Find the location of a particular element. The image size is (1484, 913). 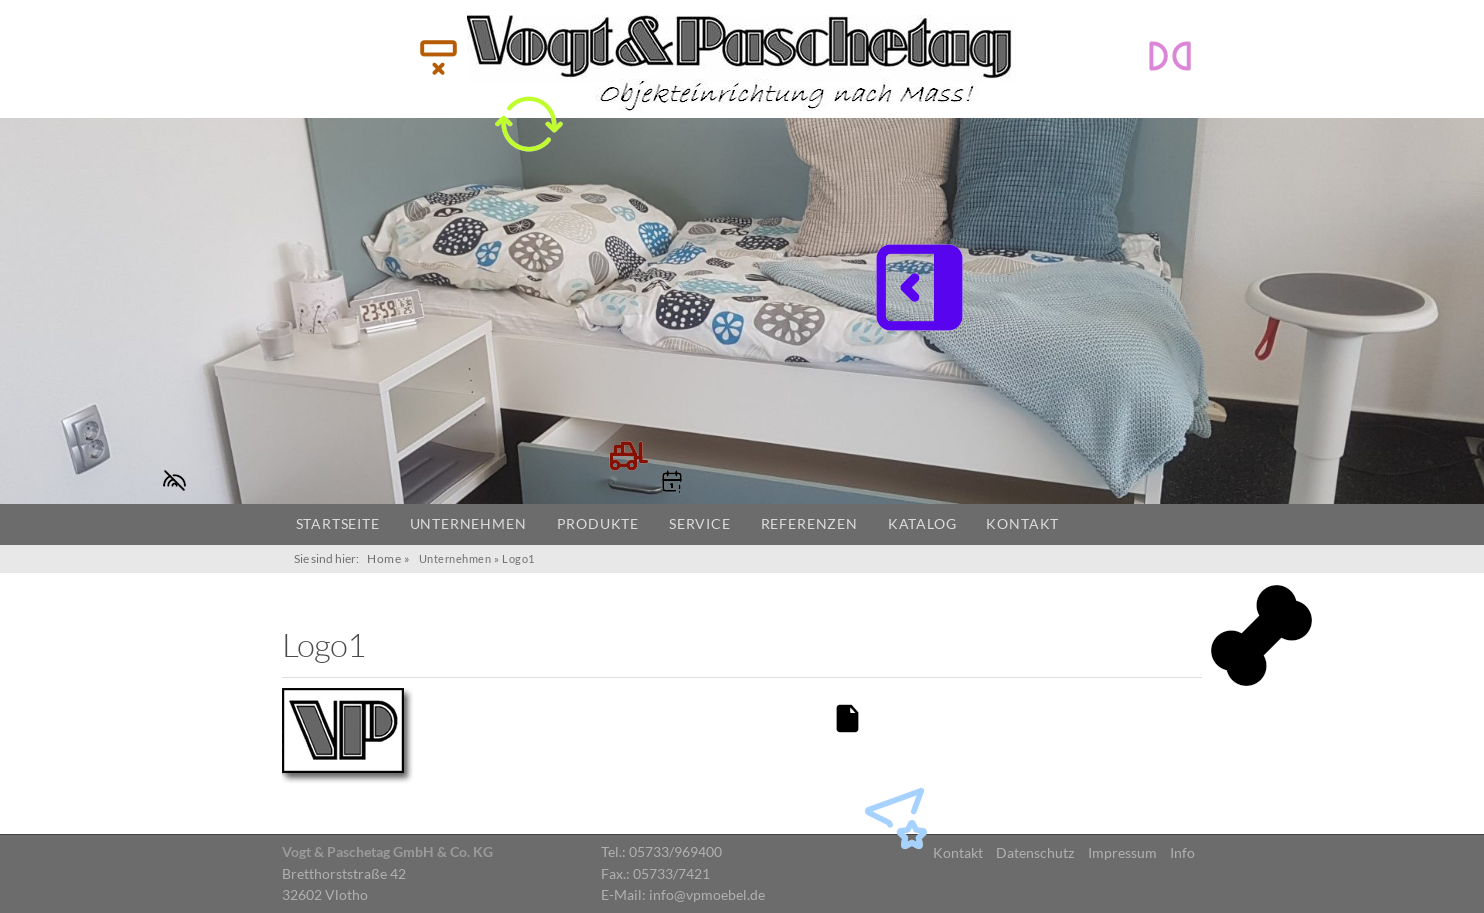

access pet-related features or settings is located at coordinates (1261, 635).